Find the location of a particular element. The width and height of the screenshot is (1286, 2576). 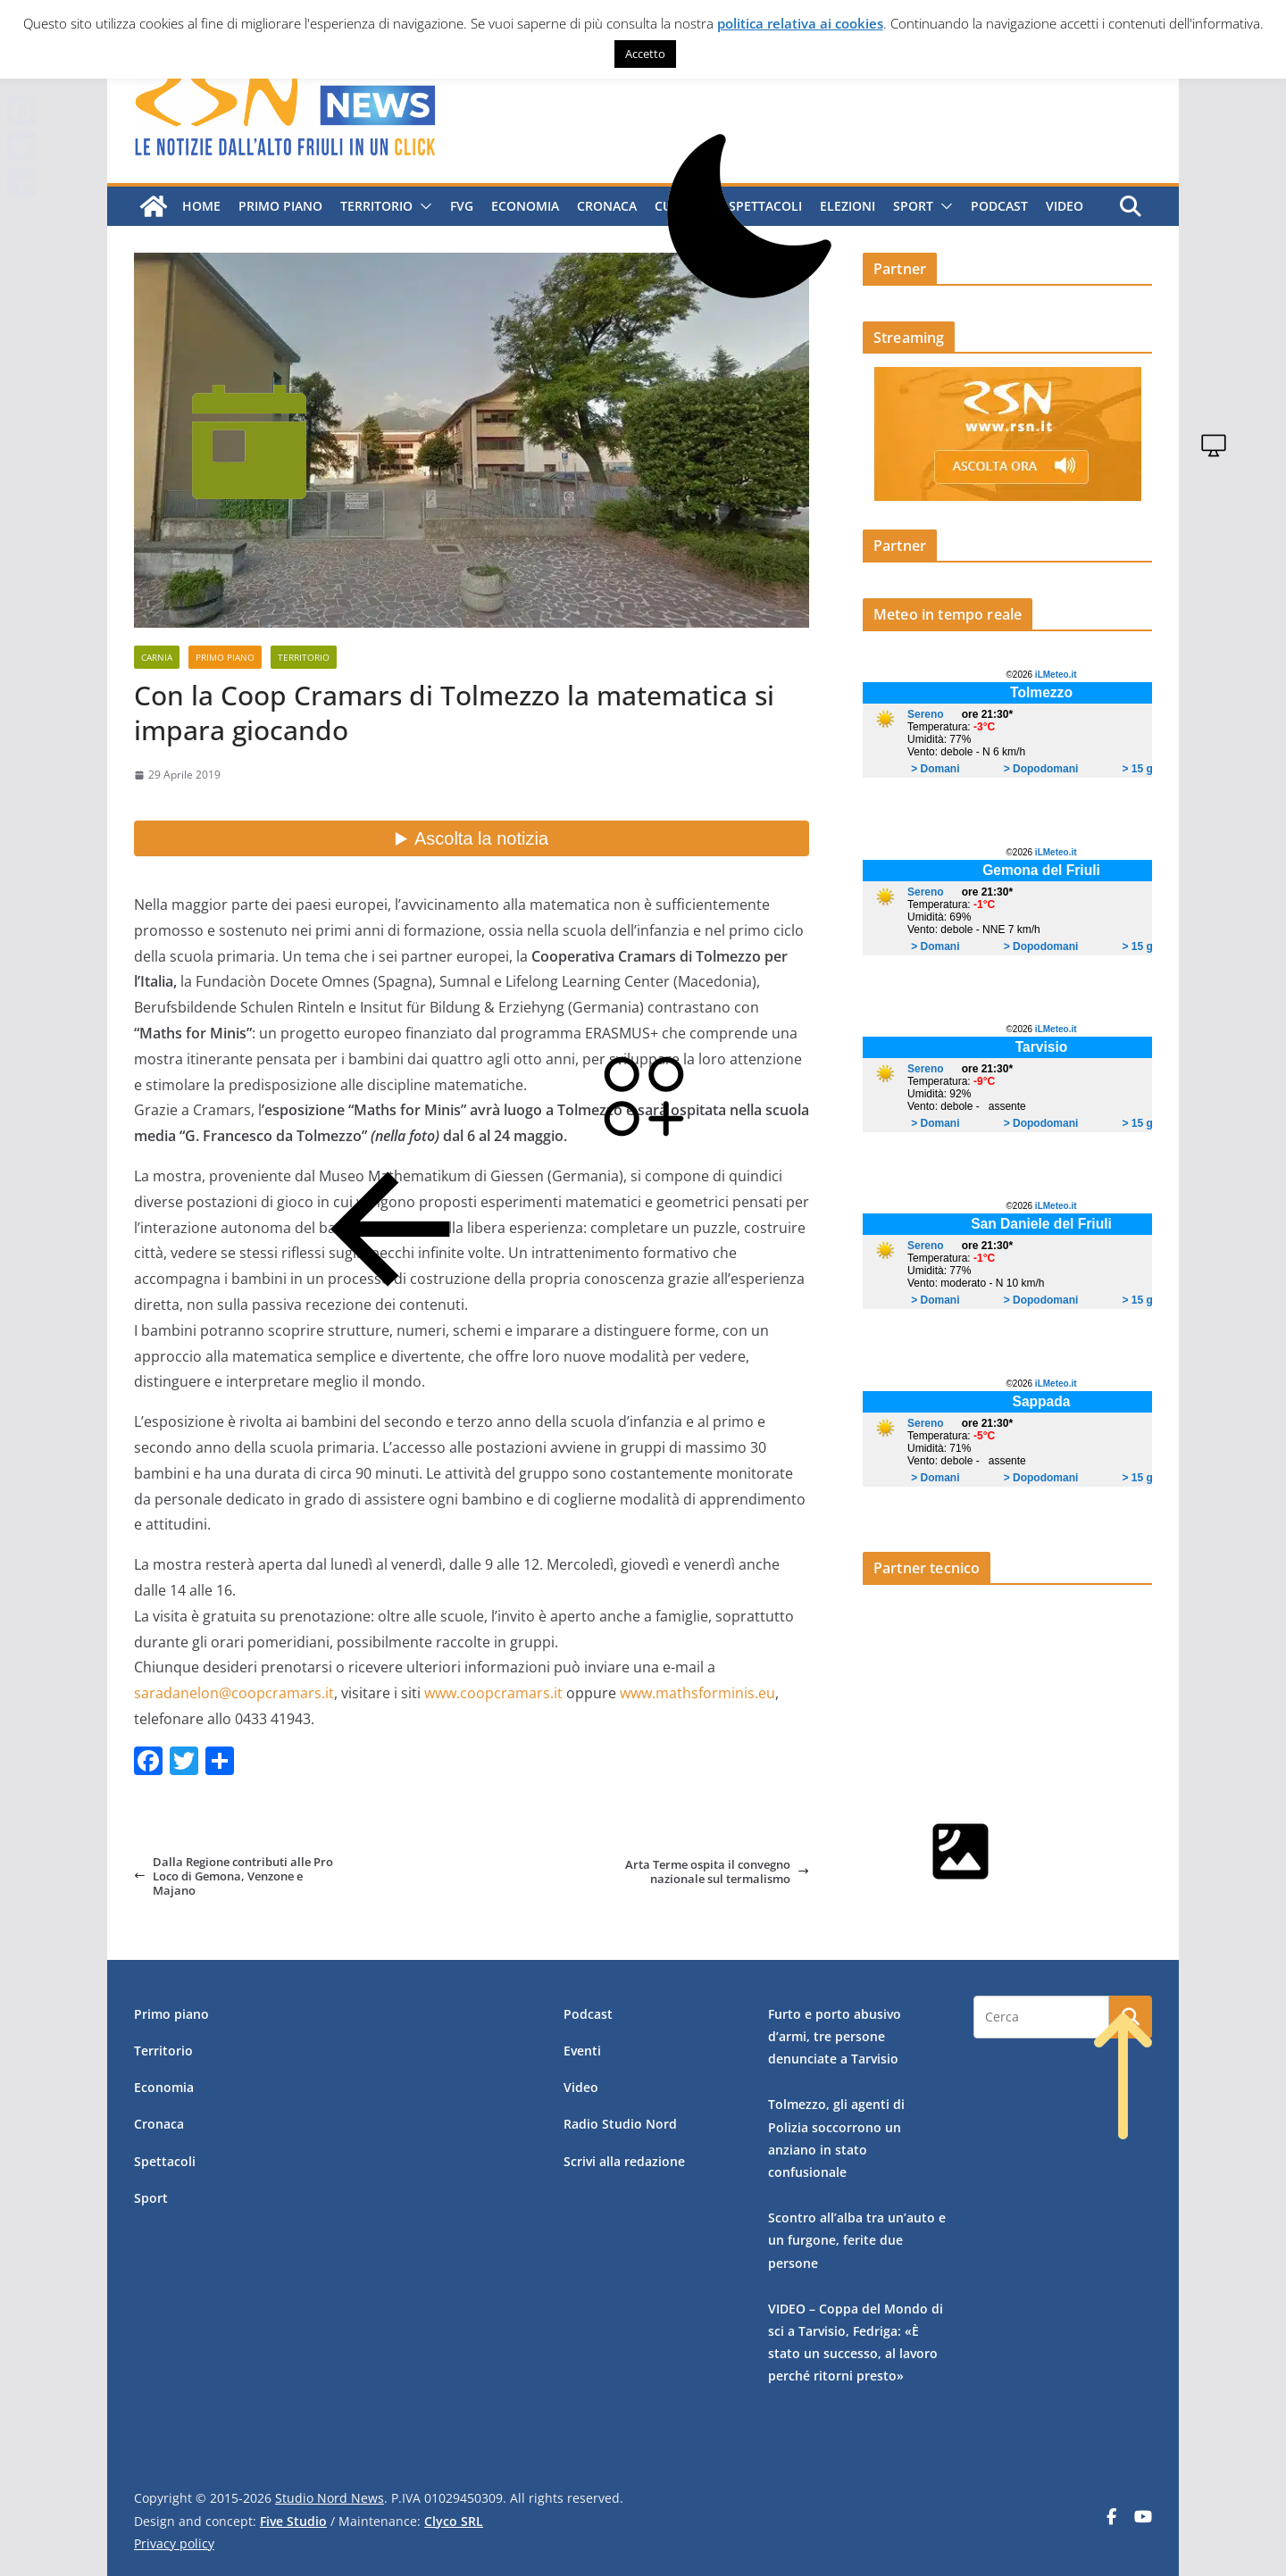

view on desktop device is located at coordinates (1214, 446).